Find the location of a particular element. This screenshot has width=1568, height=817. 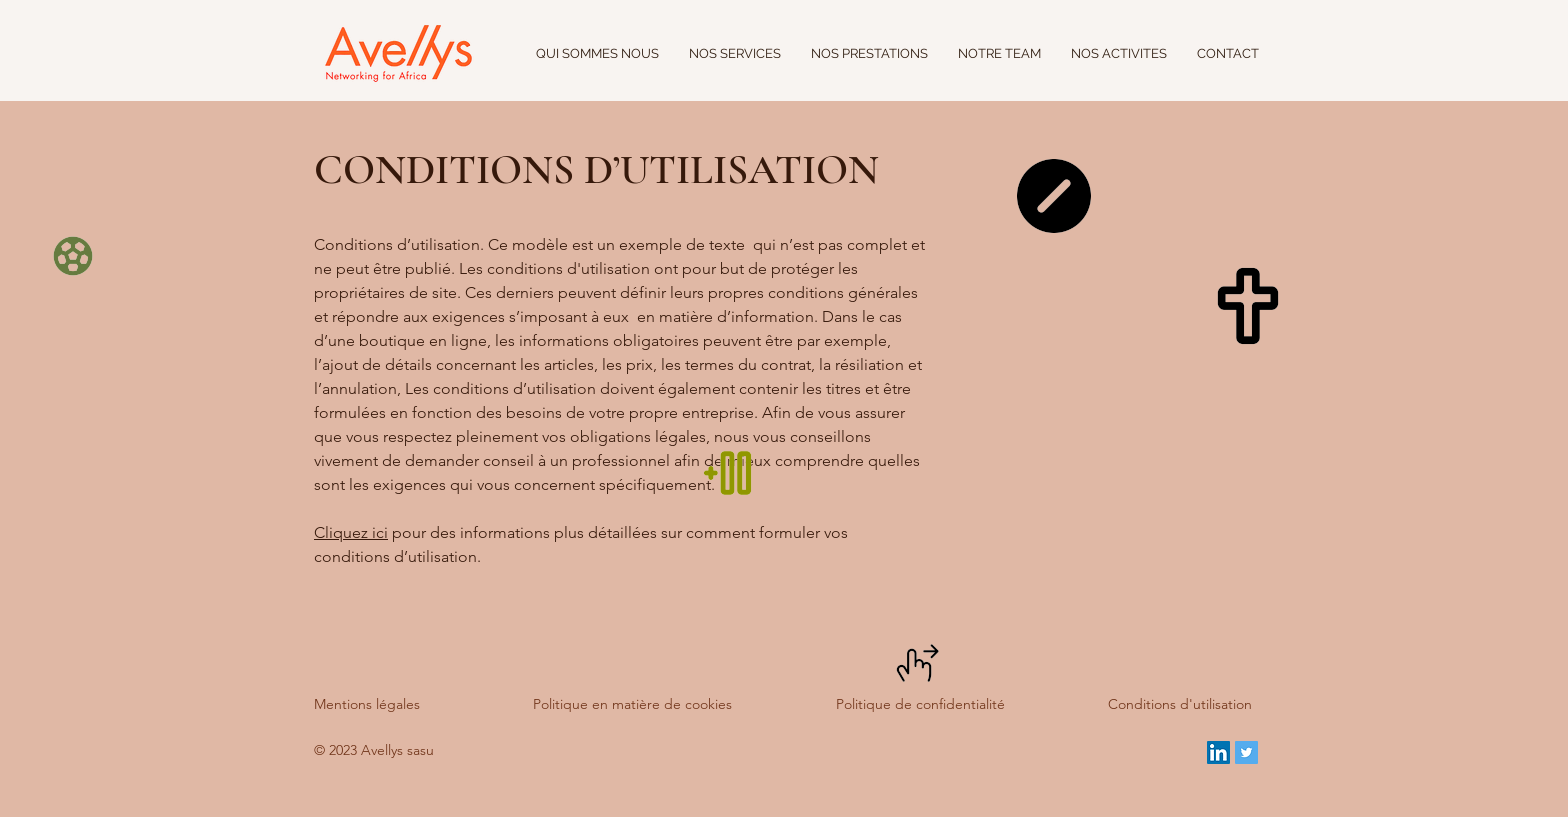

add a new column to the left is located at coordinates (731, 473).